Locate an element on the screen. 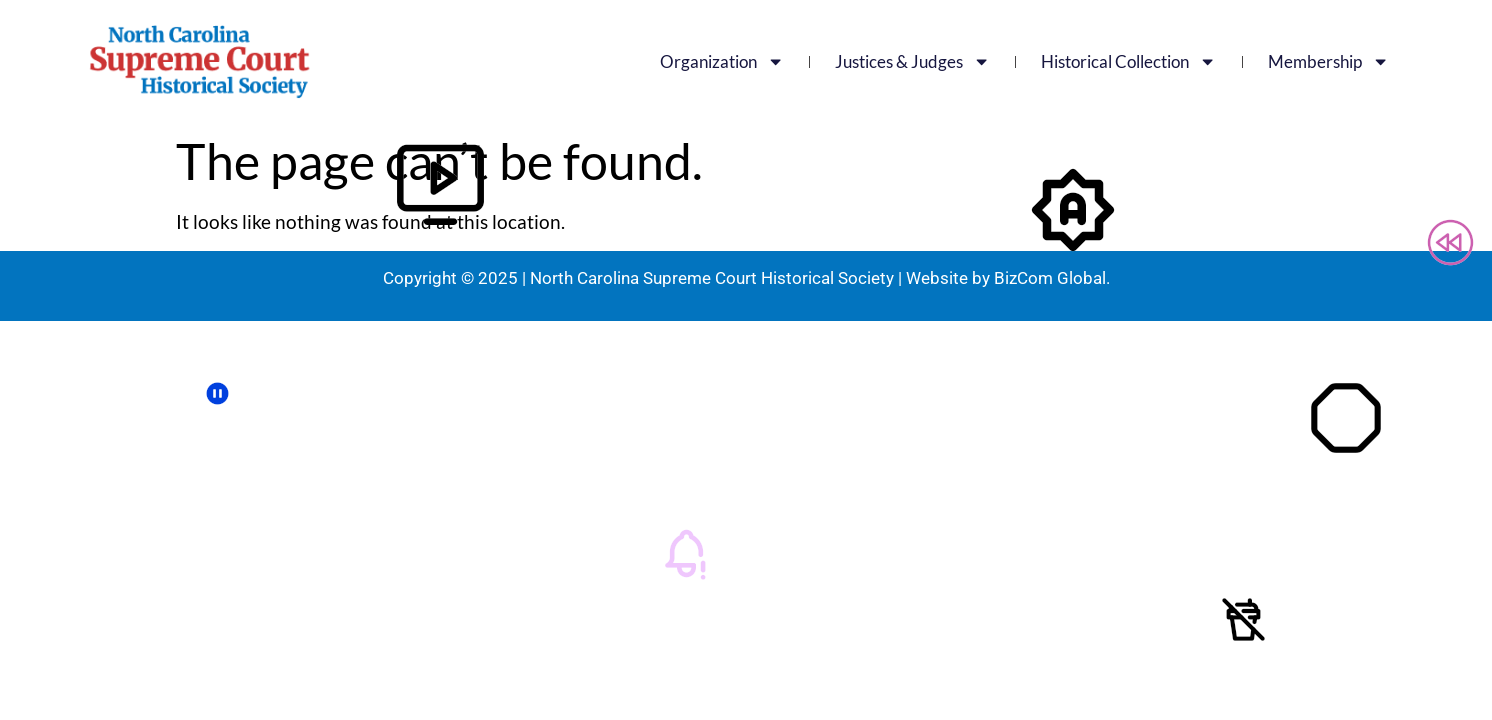 This screenshot has height=720, width=1492. play video on desktop monitor is located at coordinates (440, 181).